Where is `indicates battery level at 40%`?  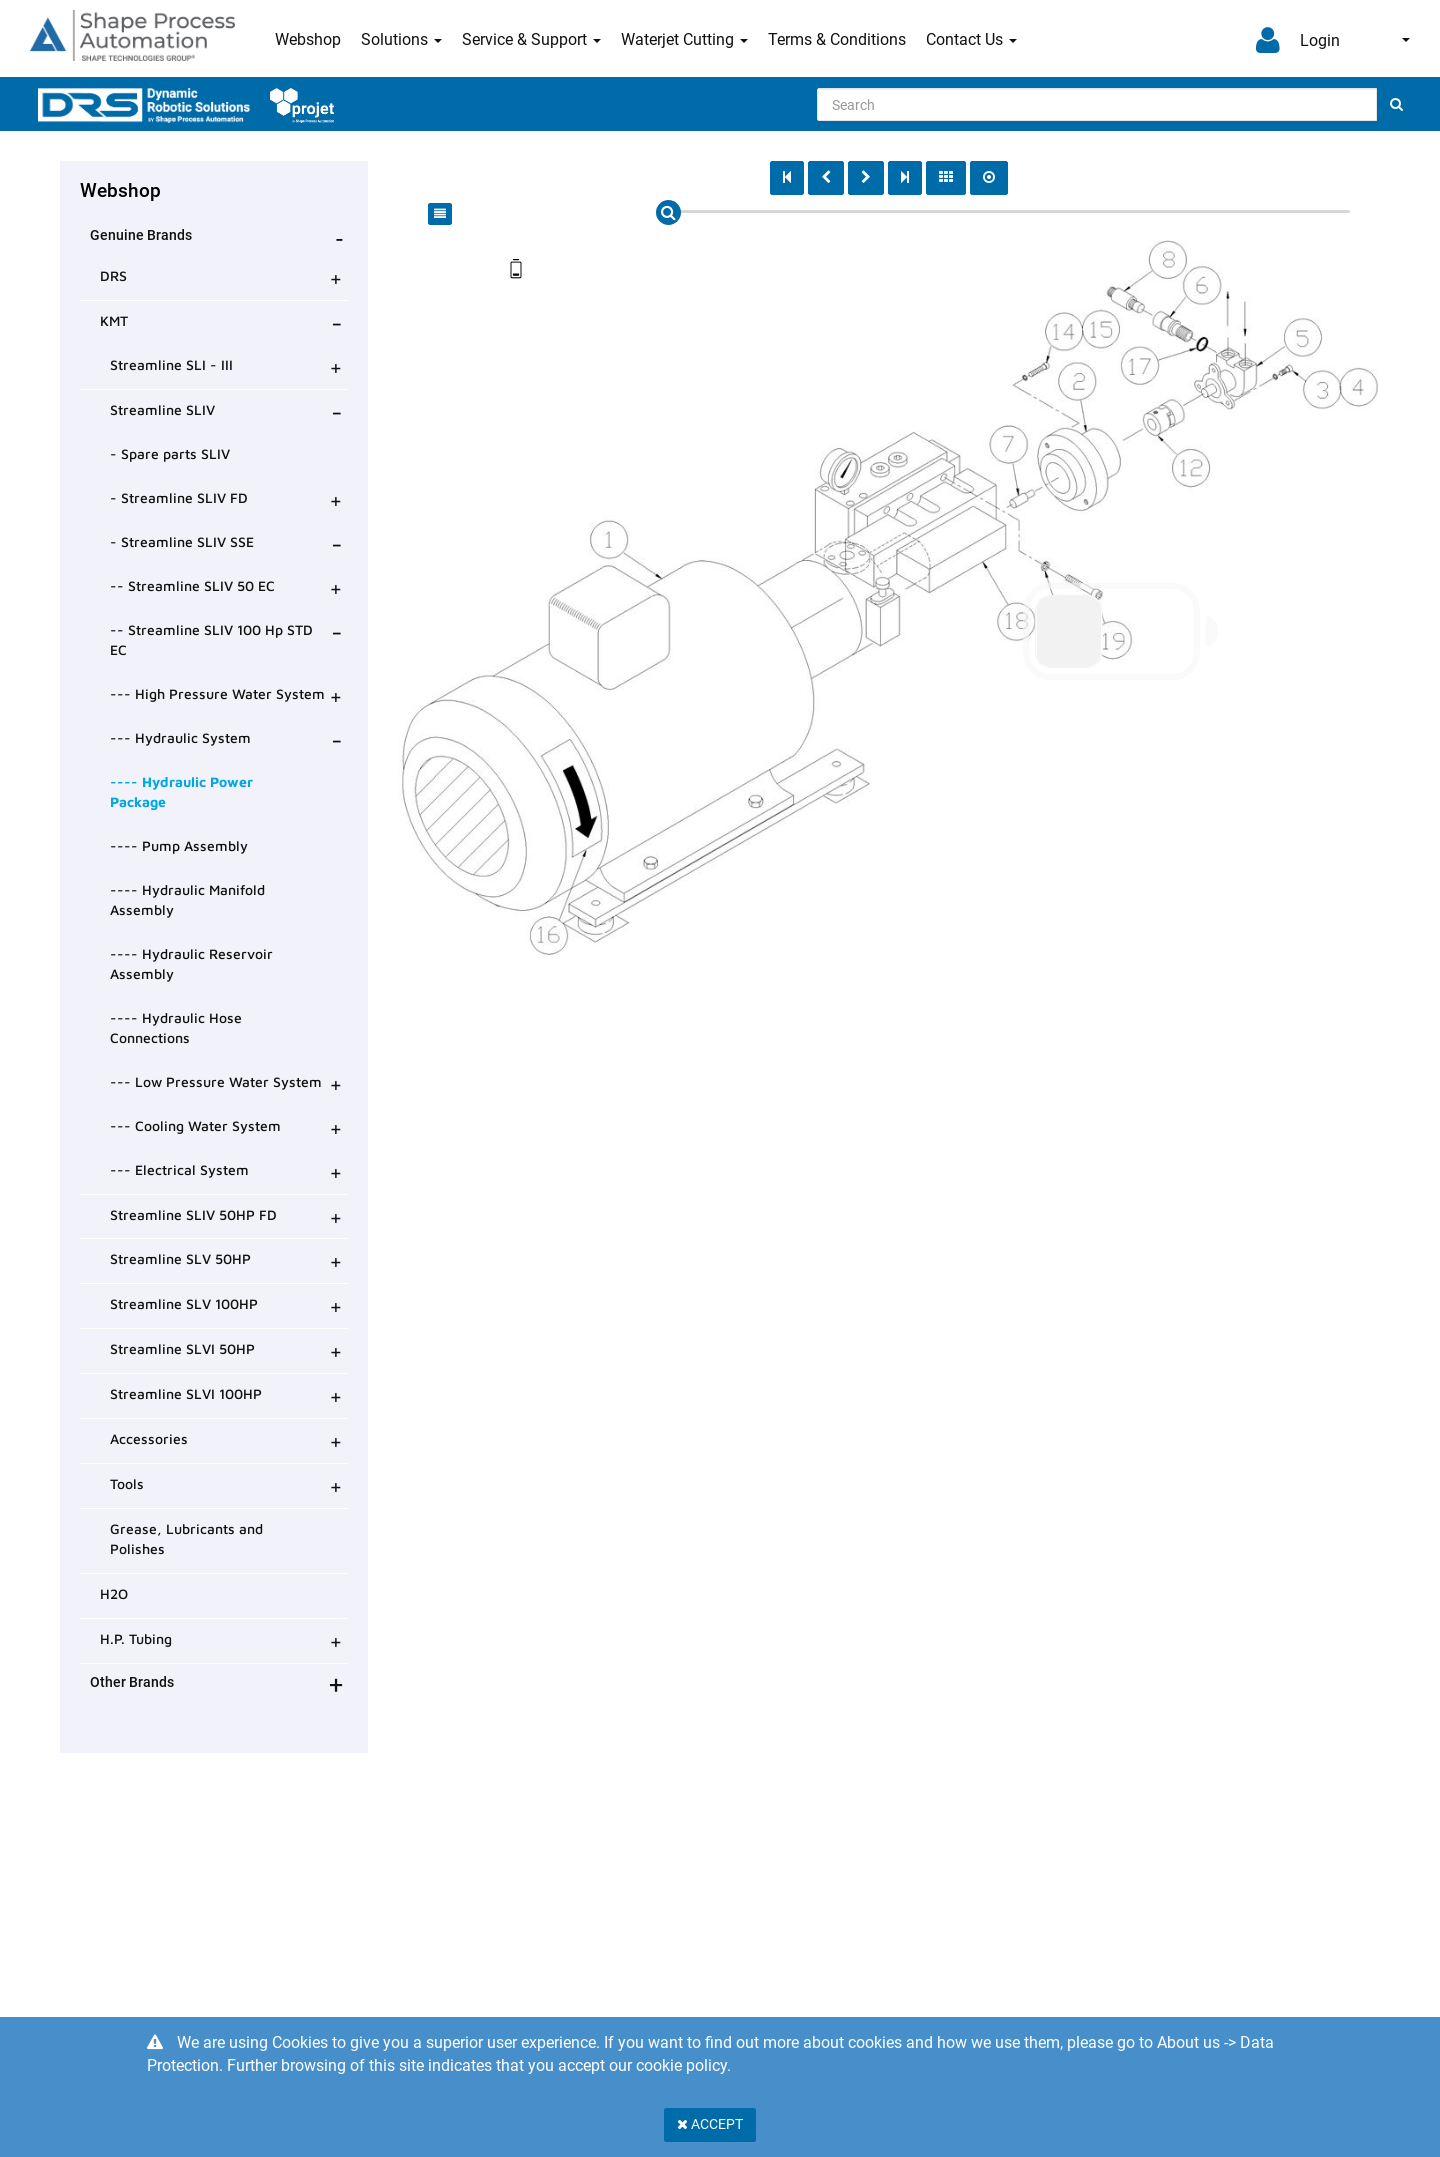
indicates battery level at 40% is located at coordinates (1120, 631).